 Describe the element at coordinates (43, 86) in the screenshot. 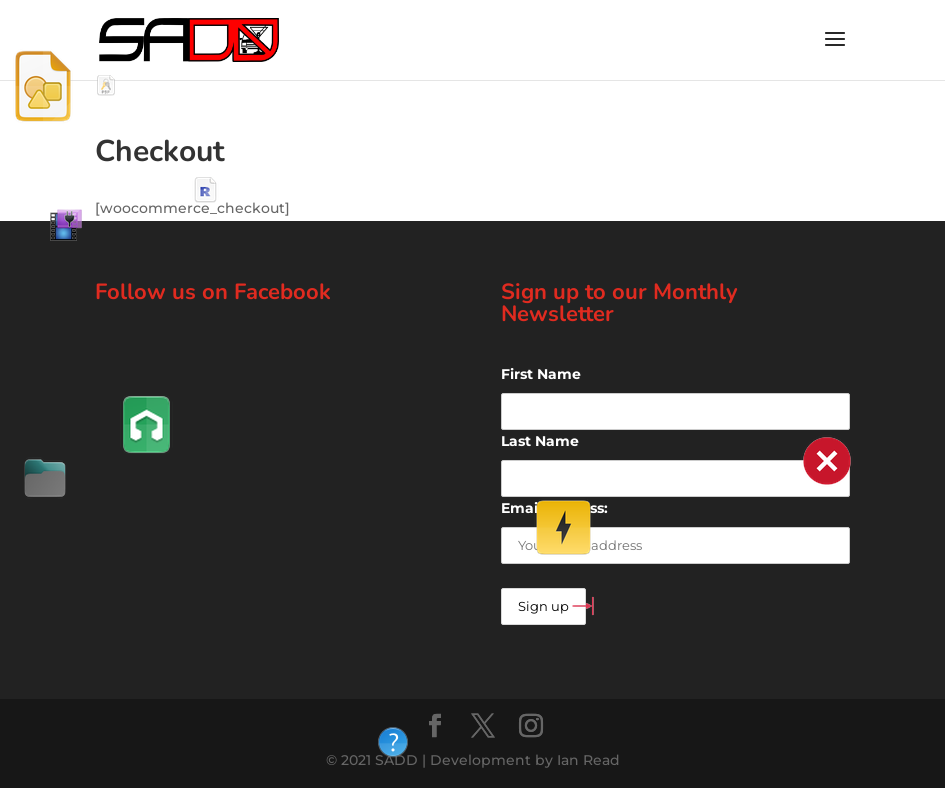

I see `libreoffice draw template file` at that location.